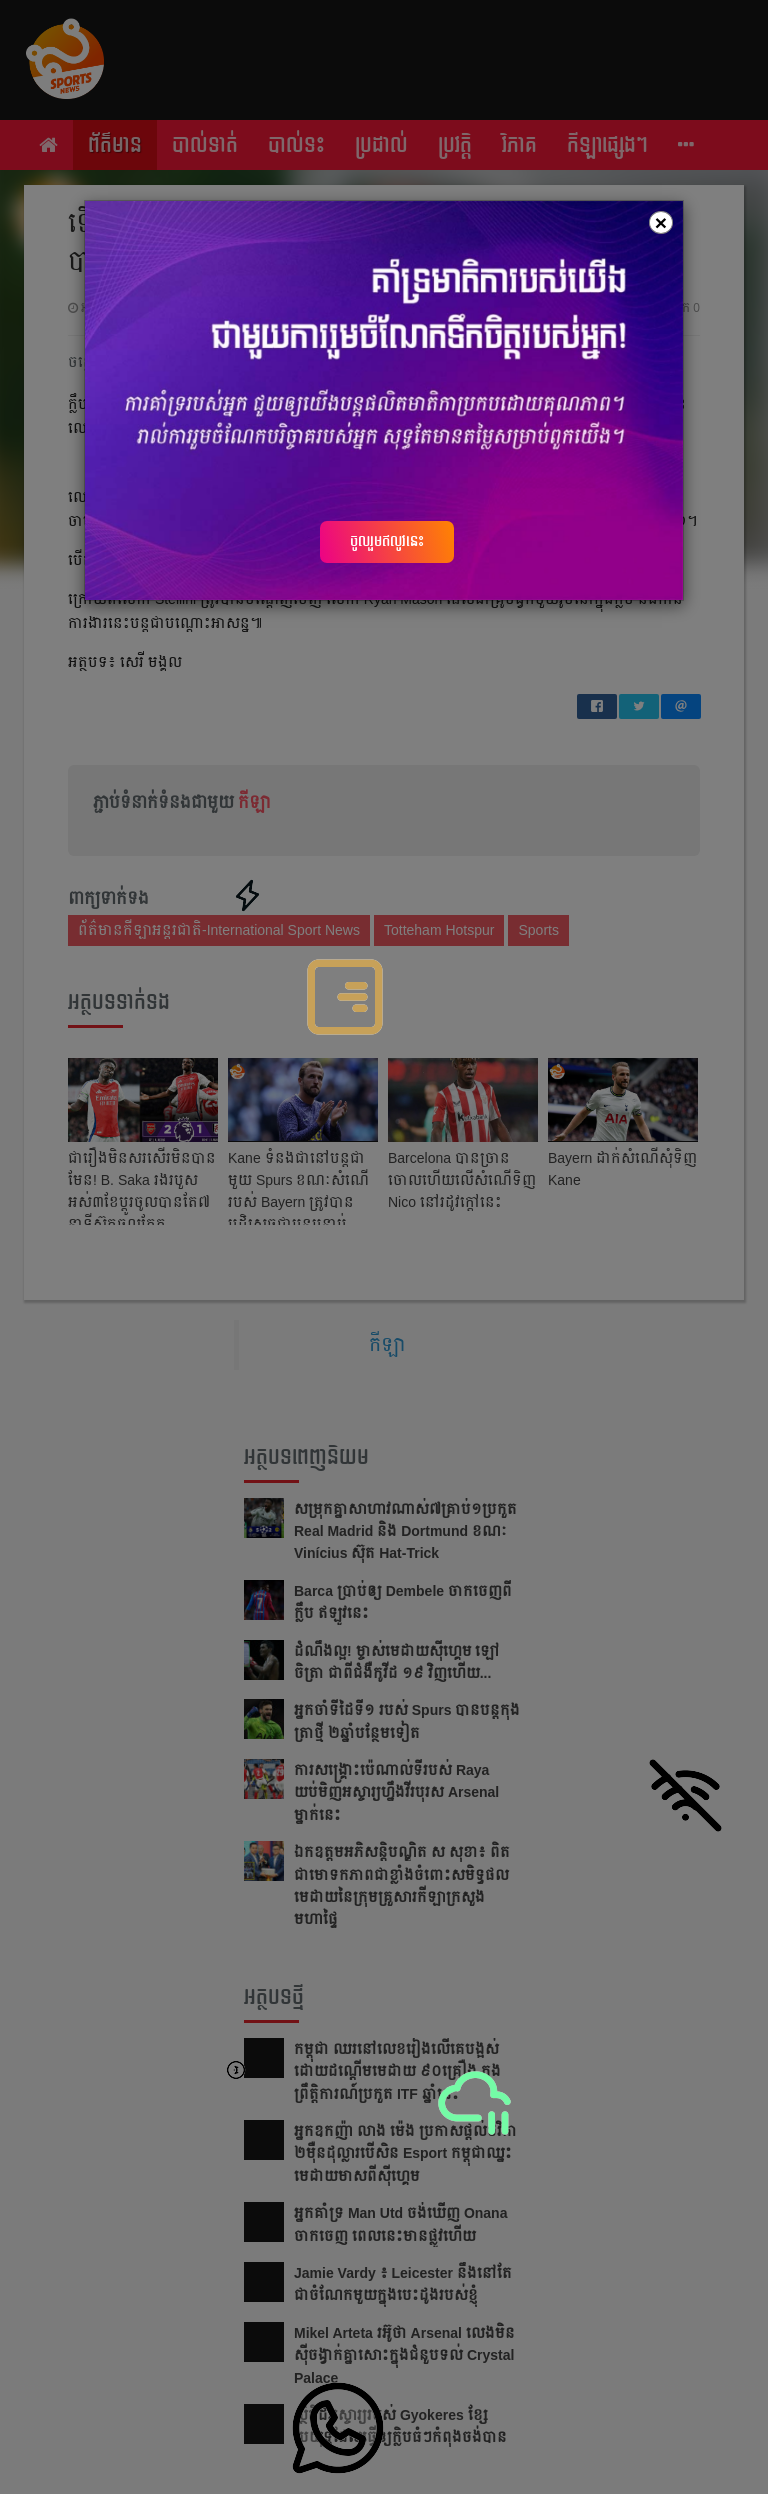 Image resolution: width=768 pixels, height=2494 pixels. Describe the element at coordinates (338, 2428) in the screenshot. I see `open WhatsApp messaging app` at that location.